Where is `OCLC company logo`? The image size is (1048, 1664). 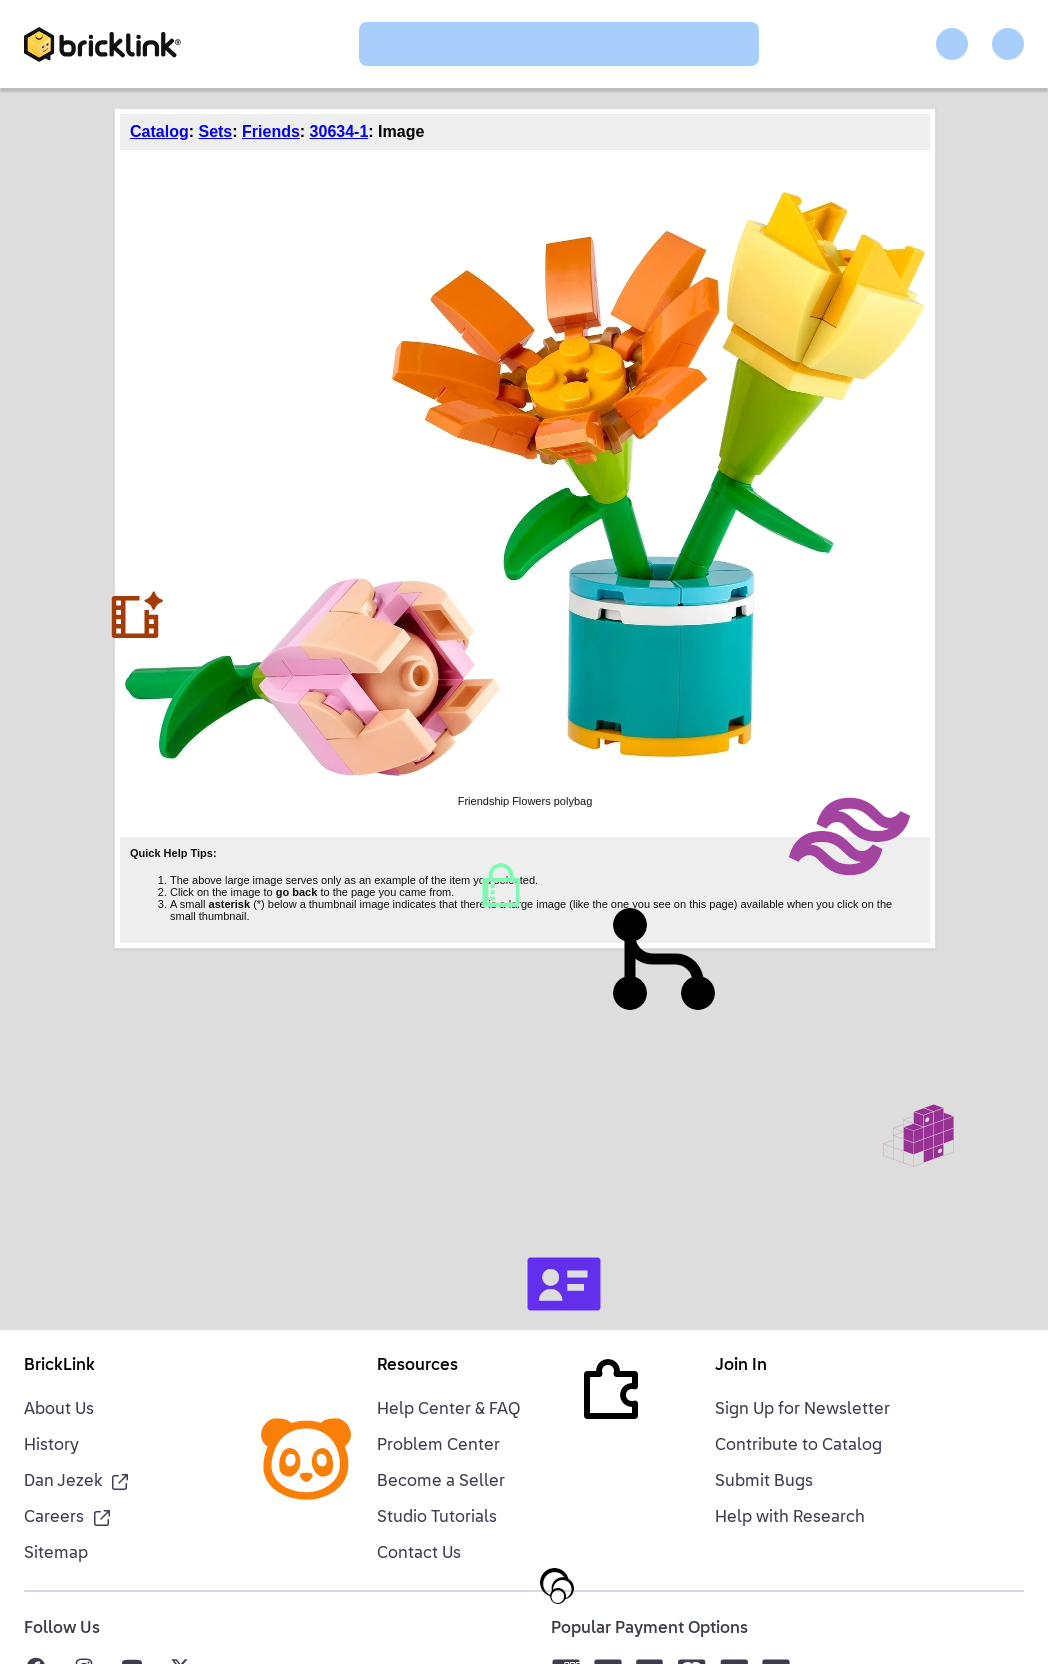 OCLC company logo is located at coordinates (557, 1586).